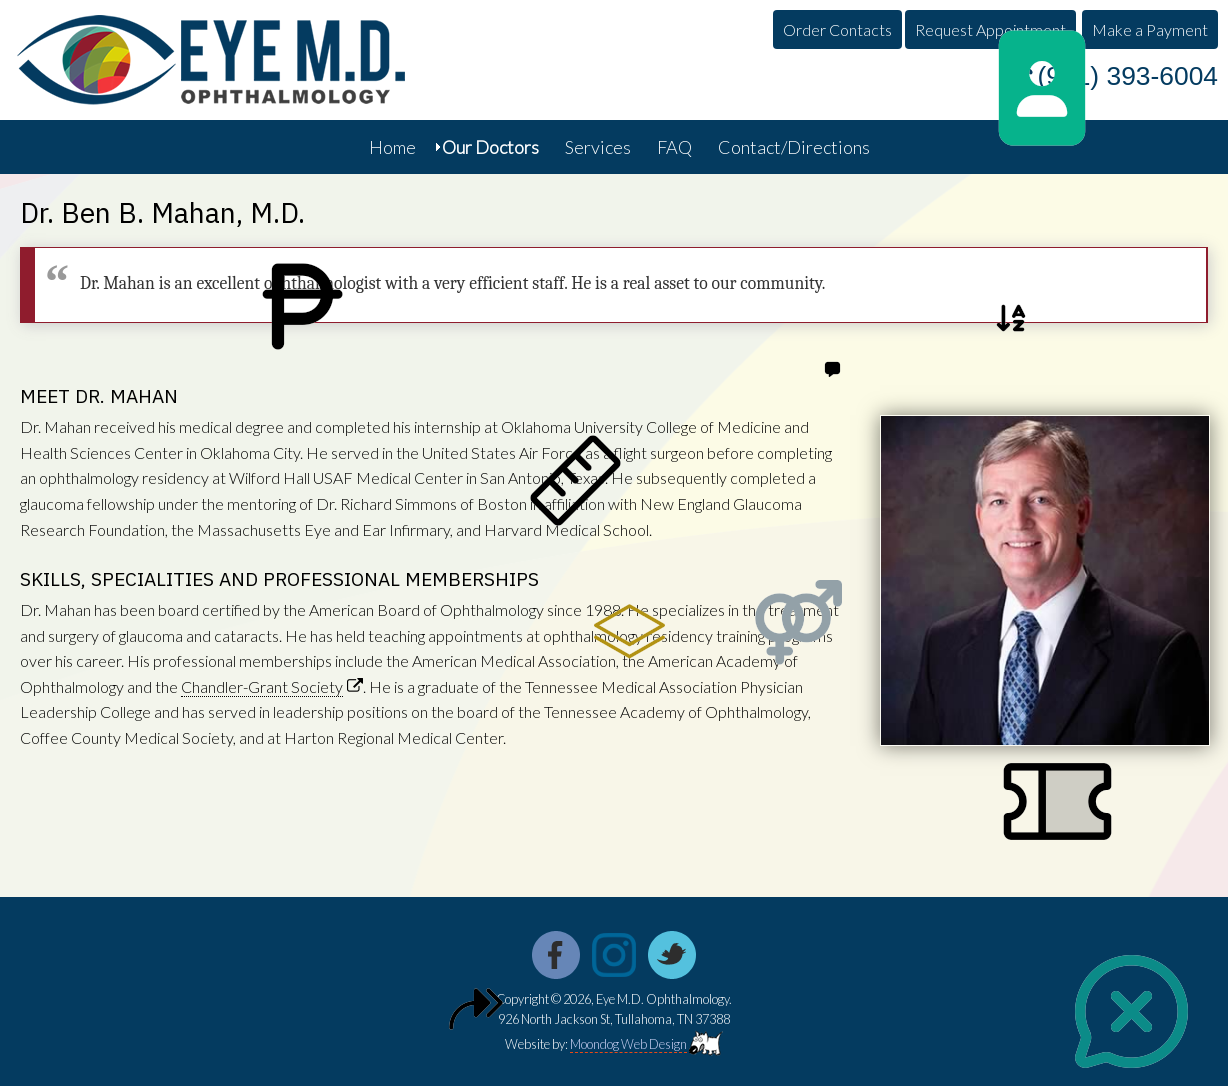  What do you see at coordinates (1057, 801) in the screenshot?
I see `view your tickets or passes` at bounding box center [1057, 801].